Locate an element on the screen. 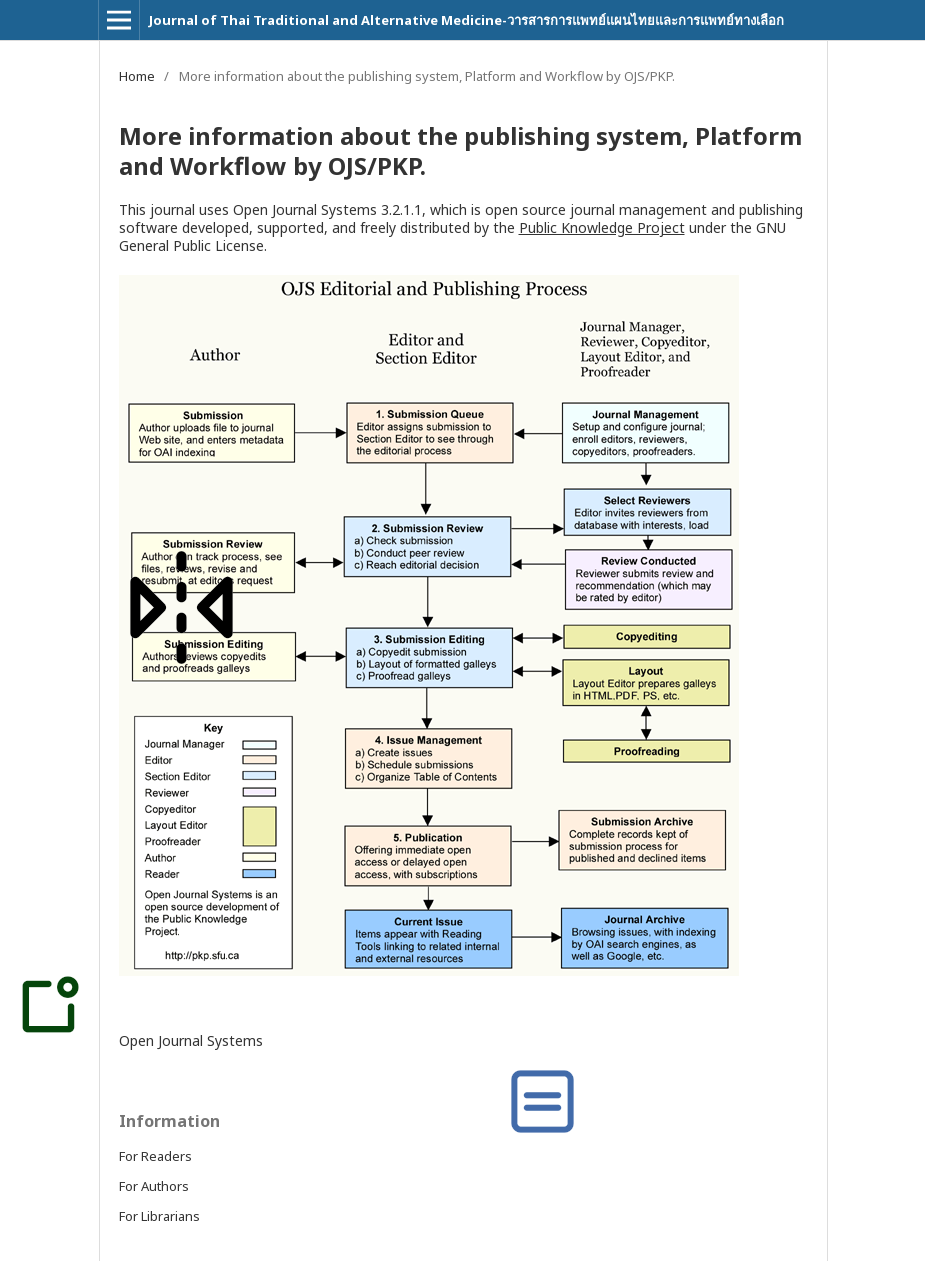 The width and height of the screenshot is (925, 1261). view notifications is located at coordinates (49, 1005).